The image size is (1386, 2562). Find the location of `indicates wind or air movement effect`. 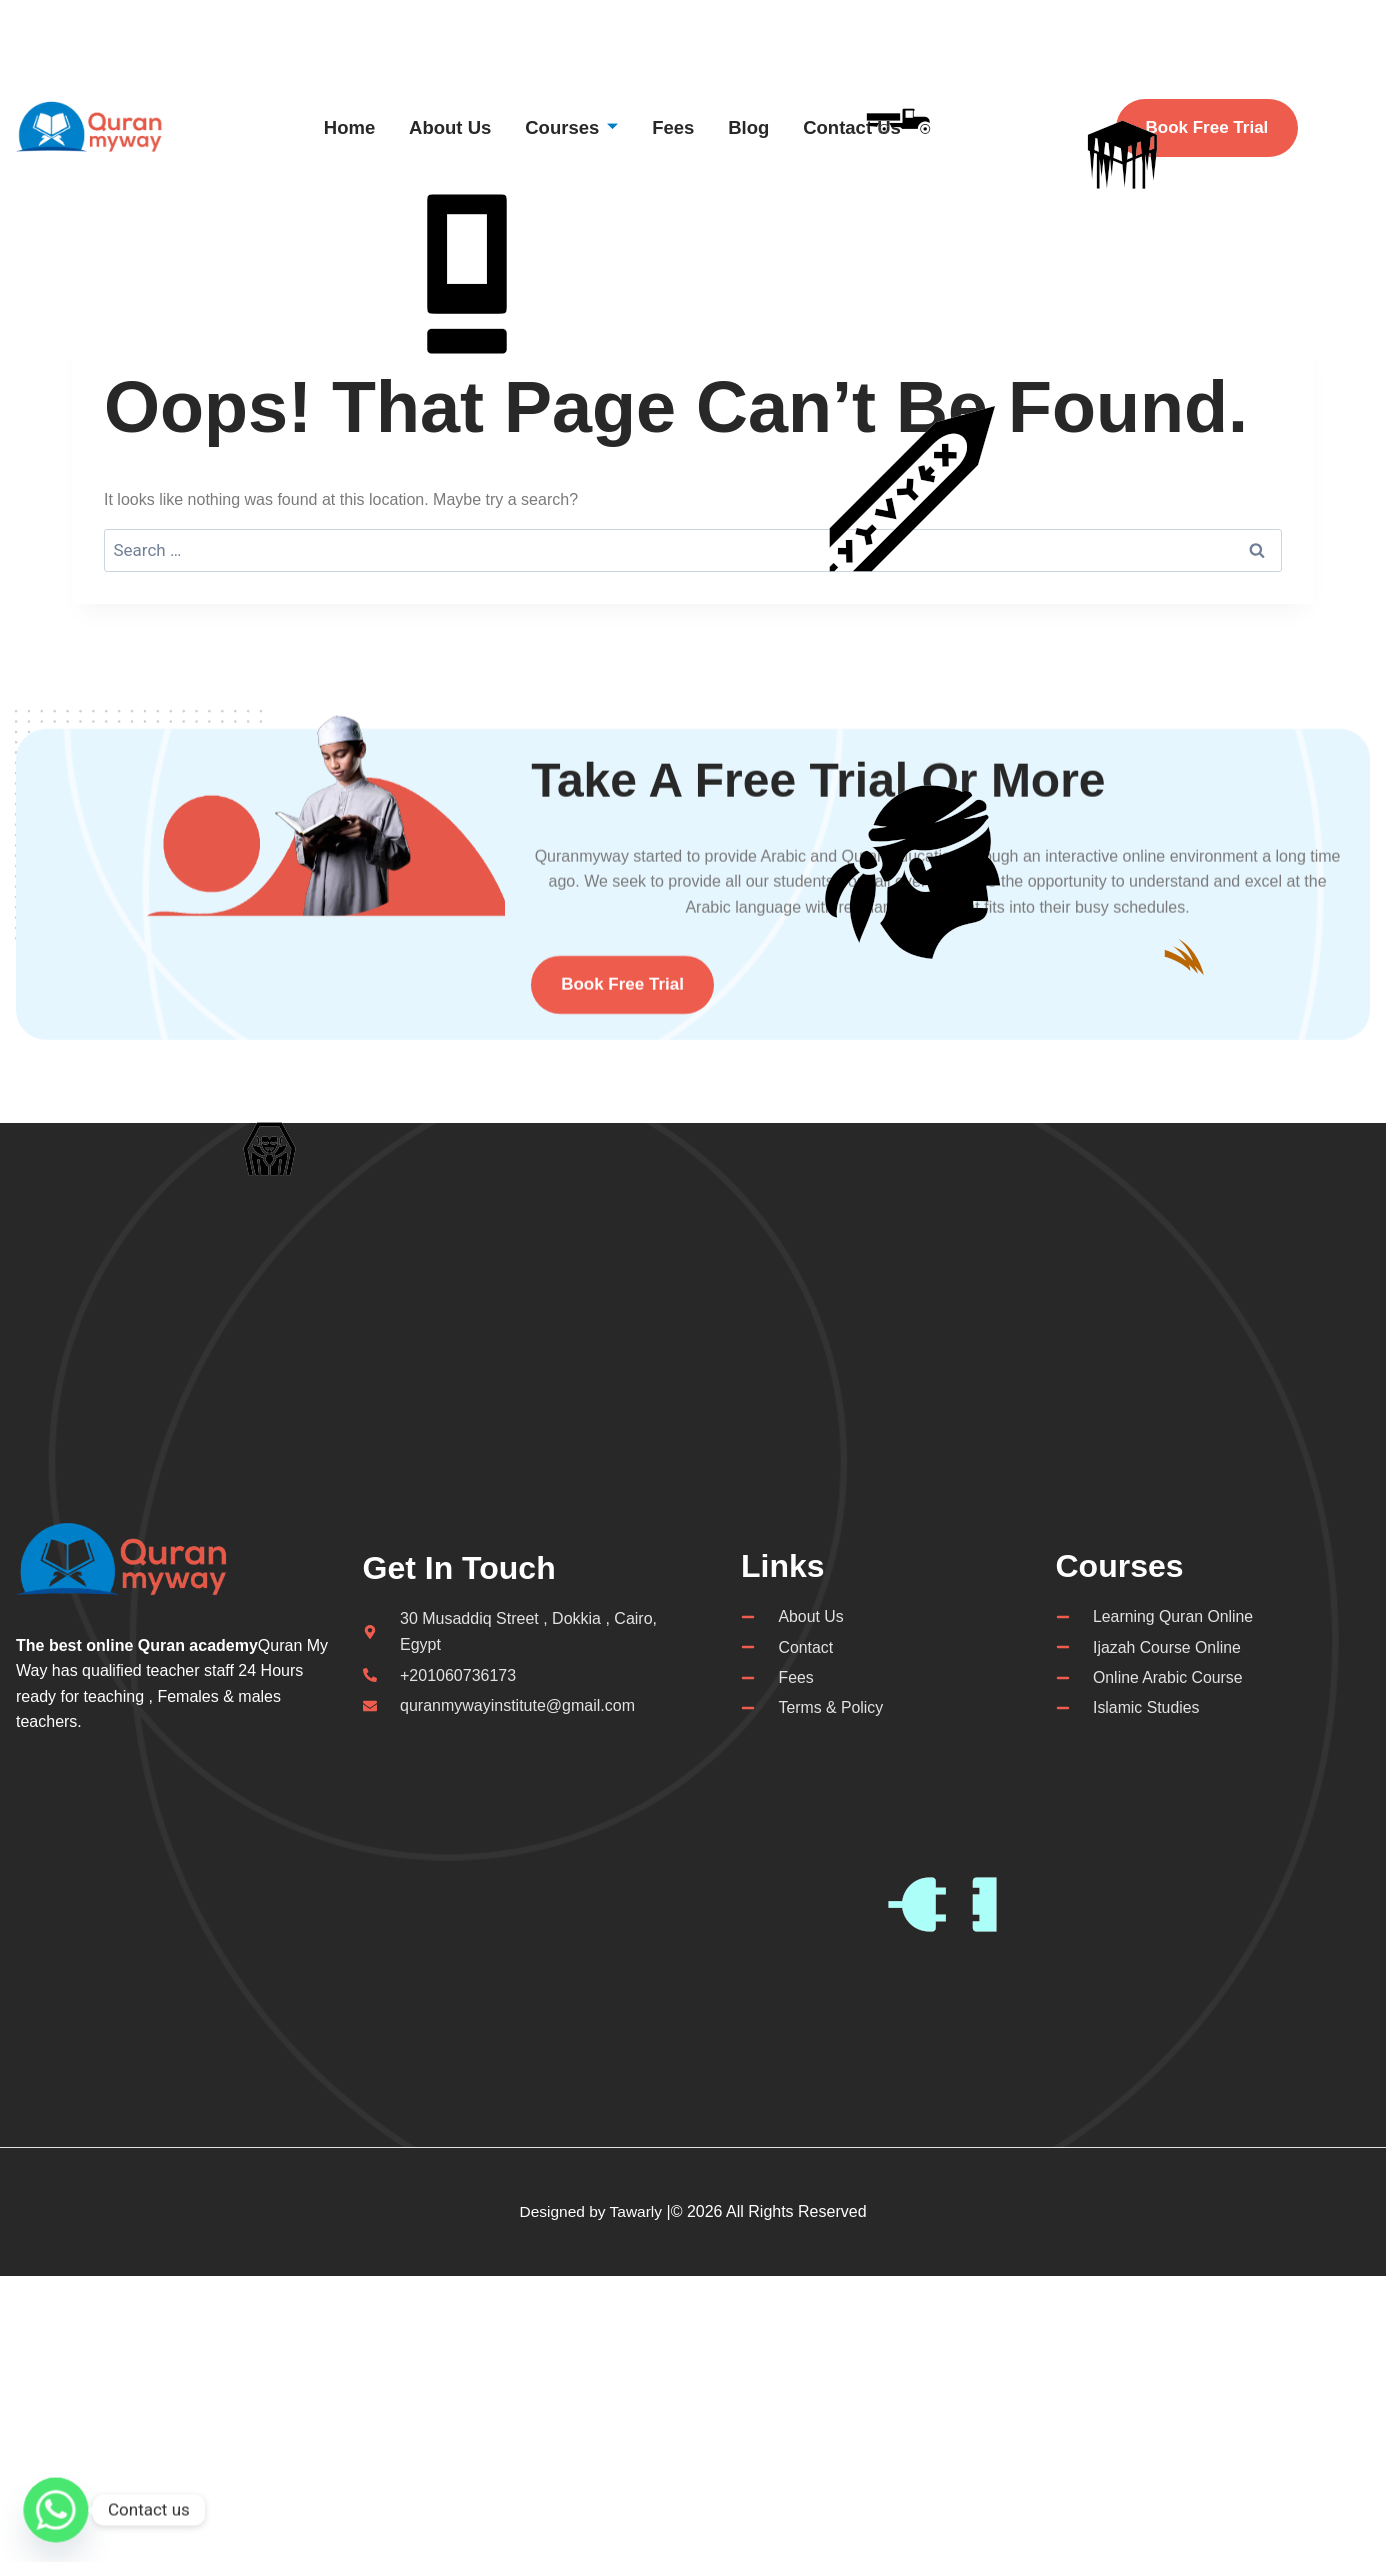

indicates wind or air movement effect is located at coordinates (1184, 958).